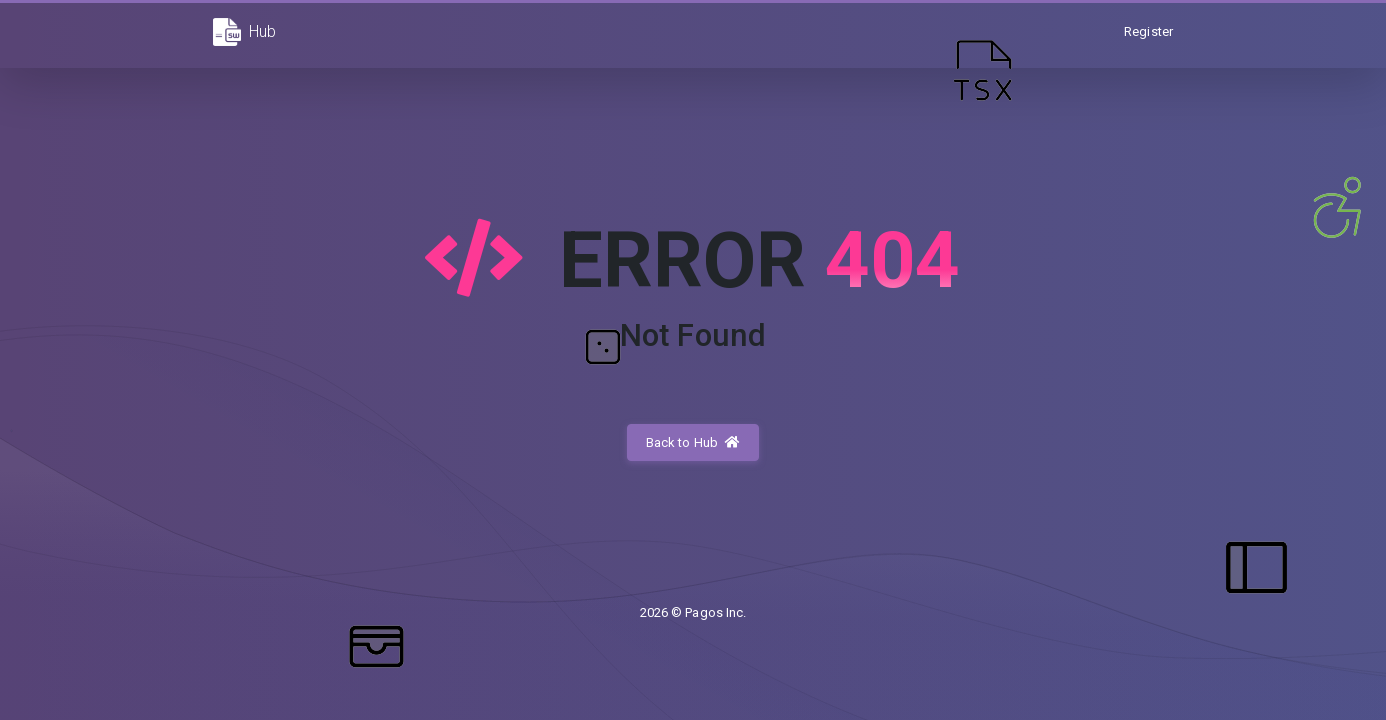  What do you see at coordinates (376, 646) in the screenshot?
I see `access your wallet or saved payment methods` at bounding box center [376, 646].